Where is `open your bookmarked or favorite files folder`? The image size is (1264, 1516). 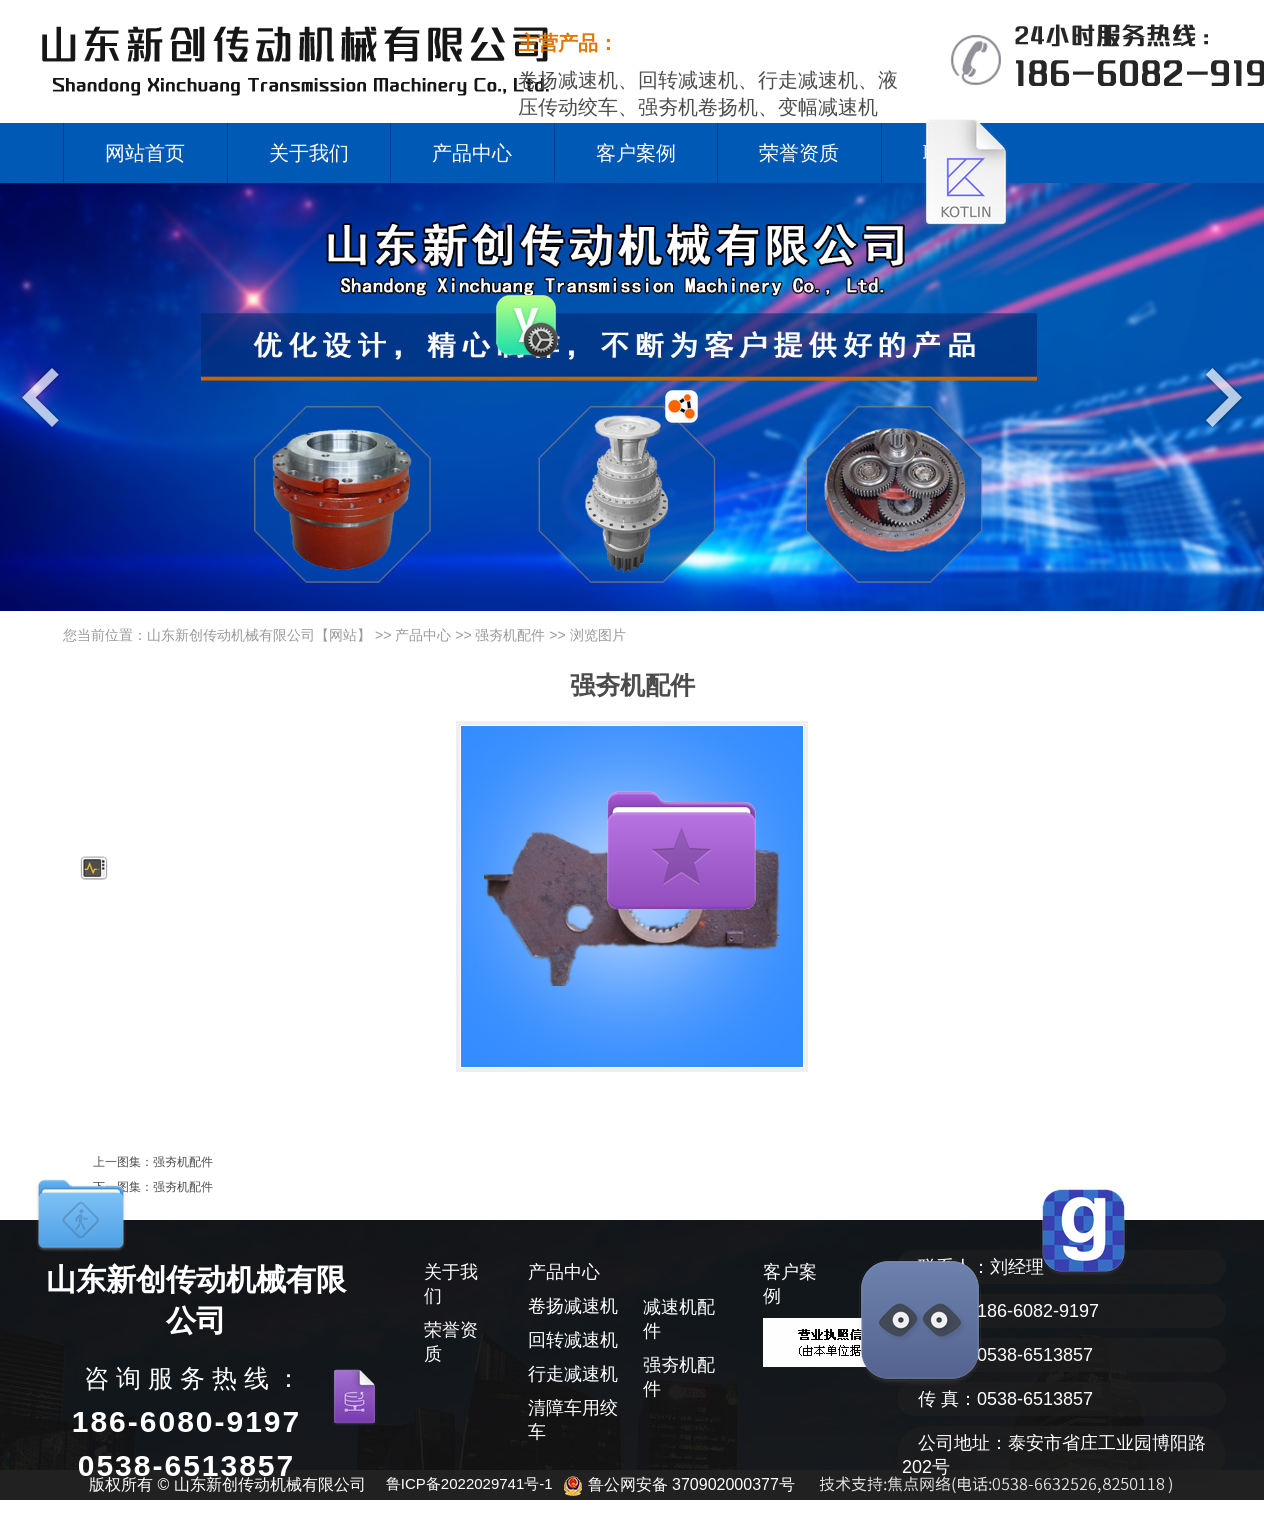
open your bookmarked or favorite files folder is located at coordinates (681, 850).